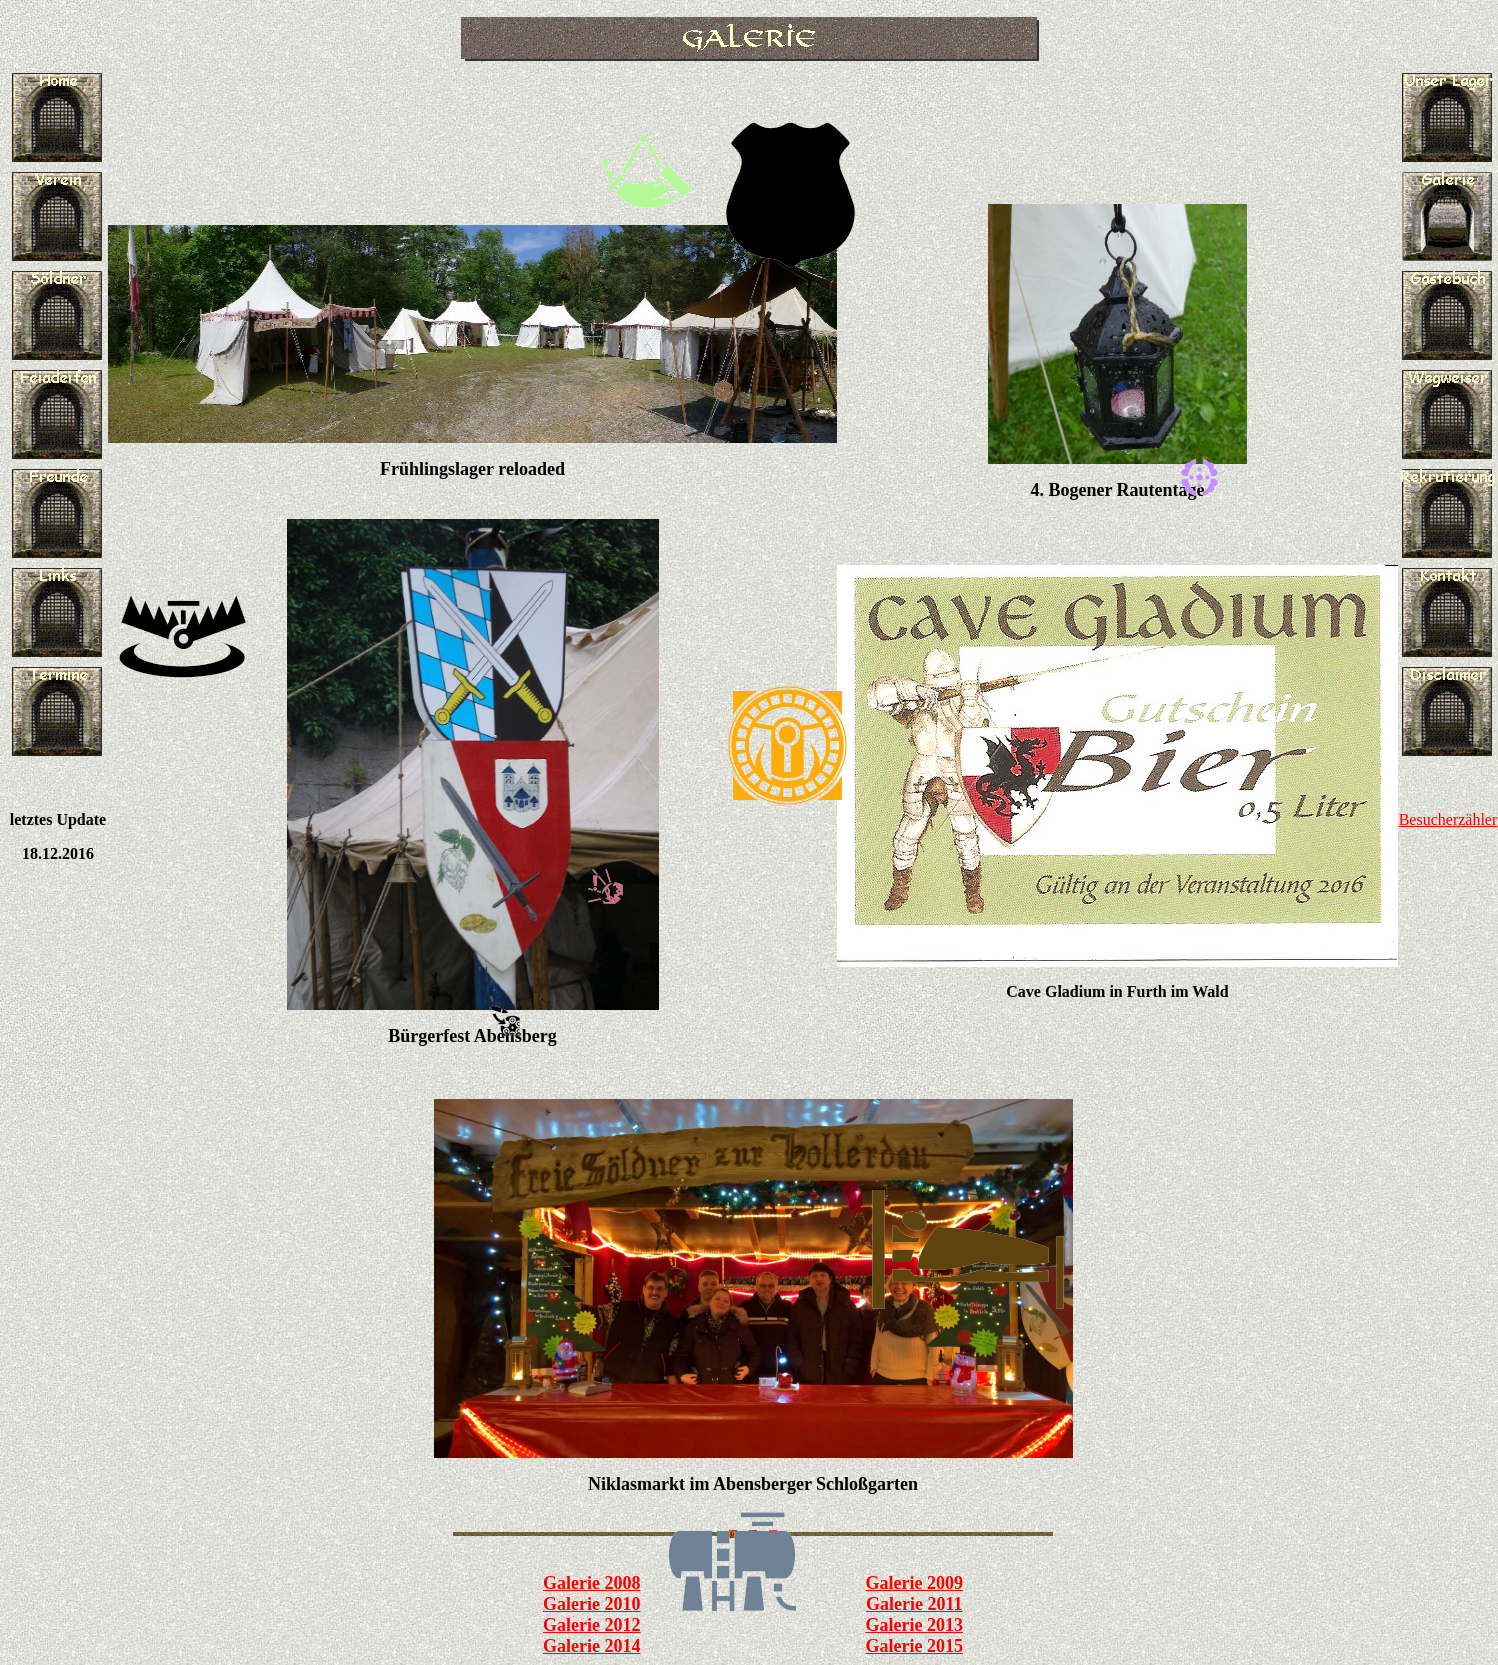  I want to click on view fuel tank status or capacity, so click(732, 1546).